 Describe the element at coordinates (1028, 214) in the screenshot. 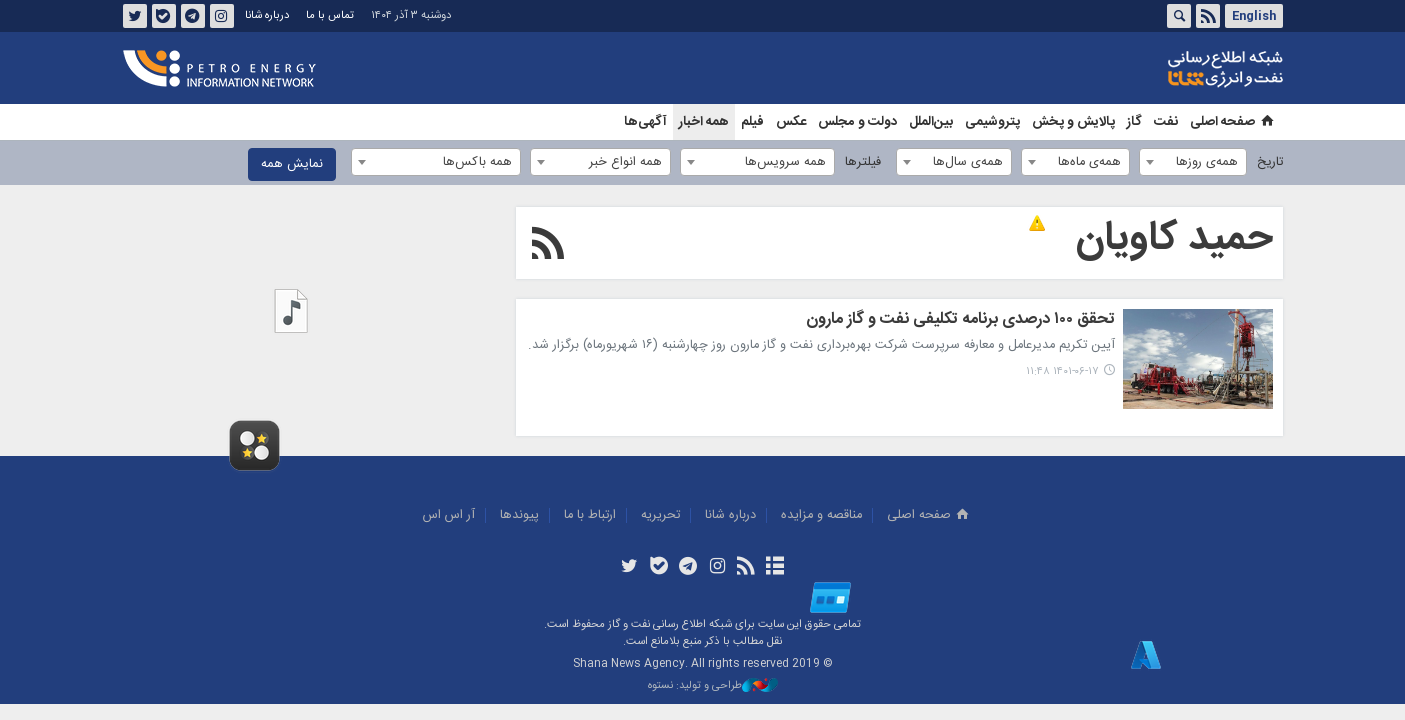

I see `indicates a warning or alert status` at that location.